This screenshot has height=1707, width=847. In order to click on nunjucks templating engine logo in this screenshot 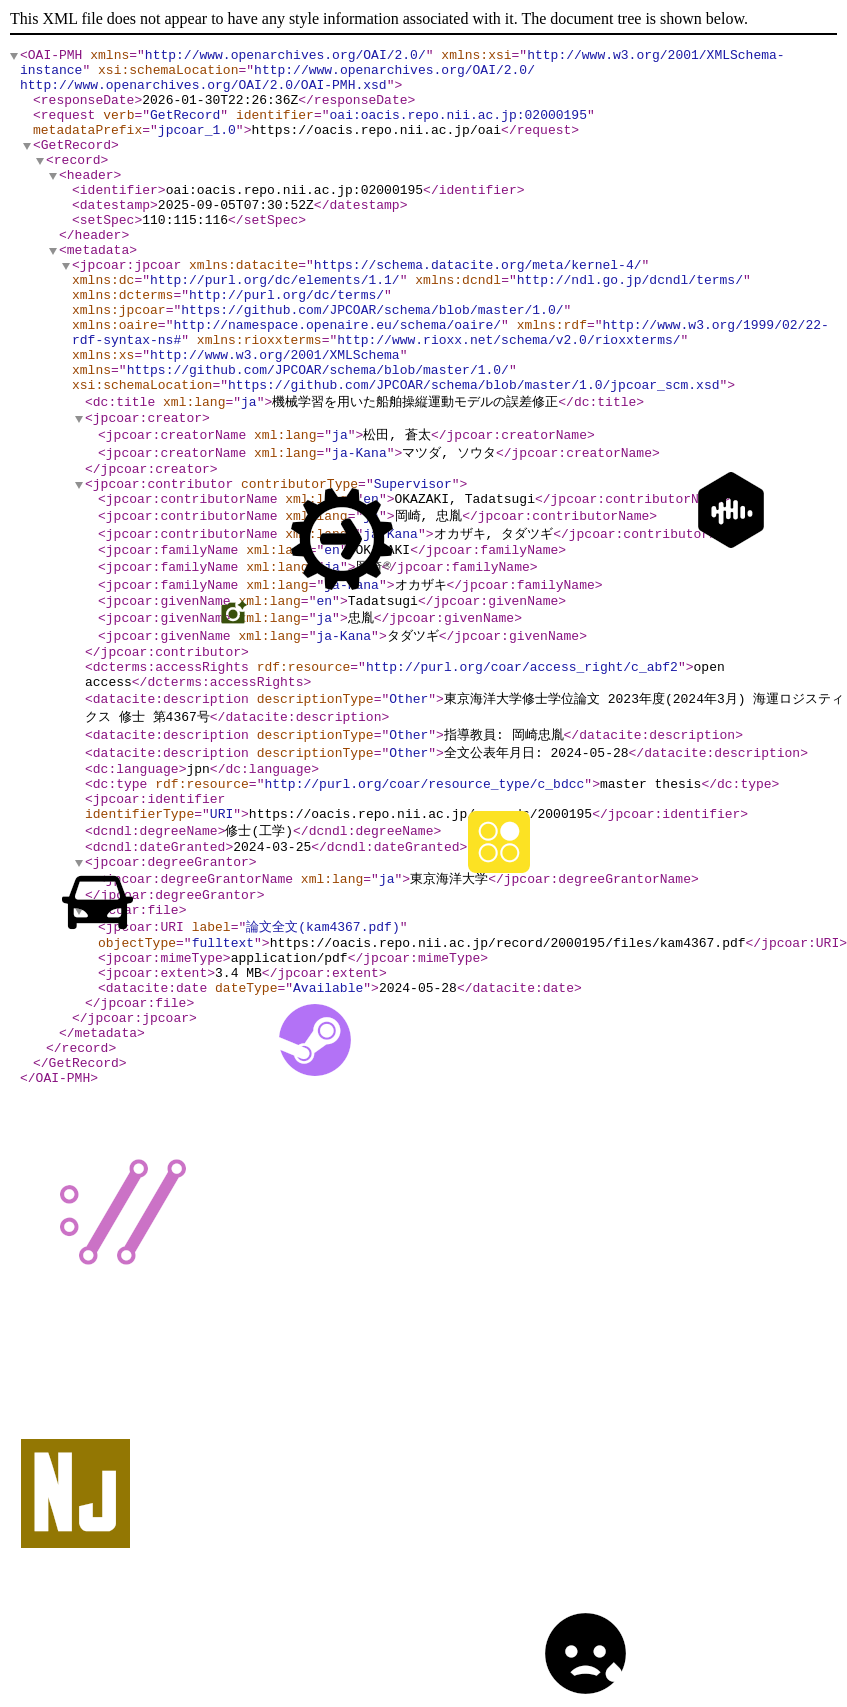, I will do `click(75, 1493)`.